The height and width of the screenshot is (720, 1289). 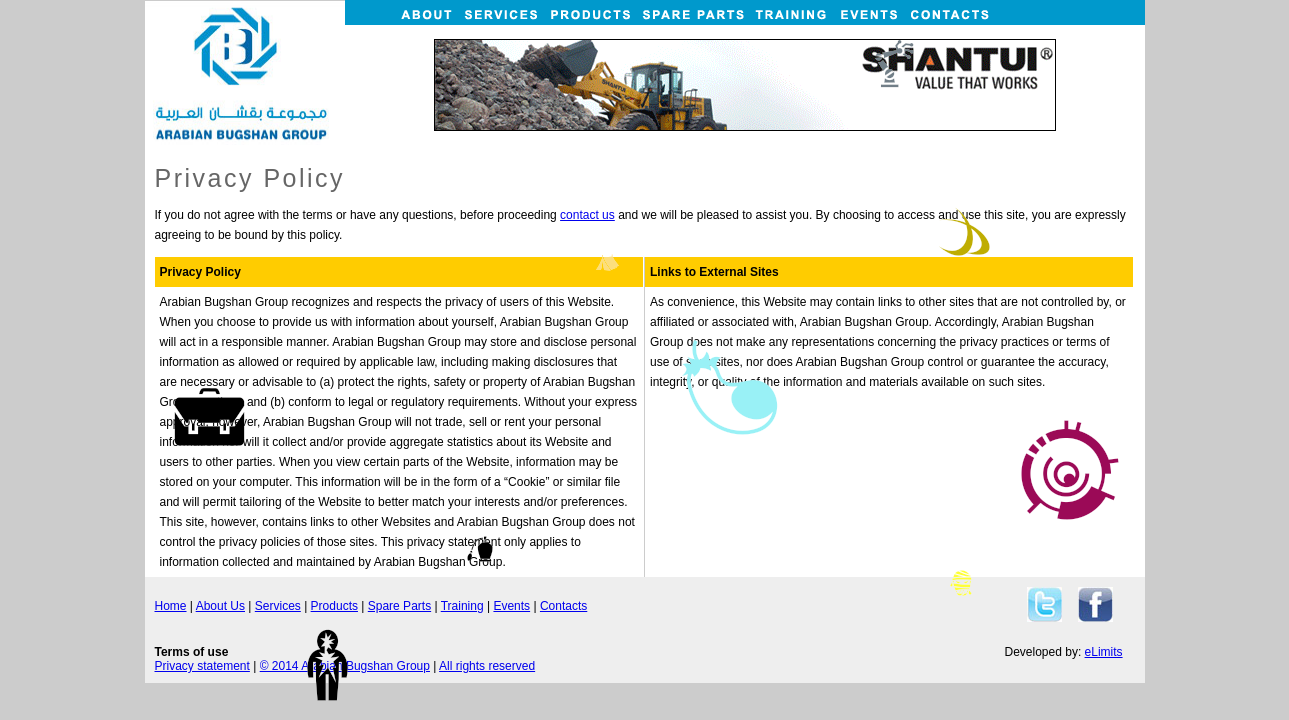 What do you see at coordinates (480, 549) in the screenshot?
I see `browse fragrance or perfume items` at bounding box center [480, 549].